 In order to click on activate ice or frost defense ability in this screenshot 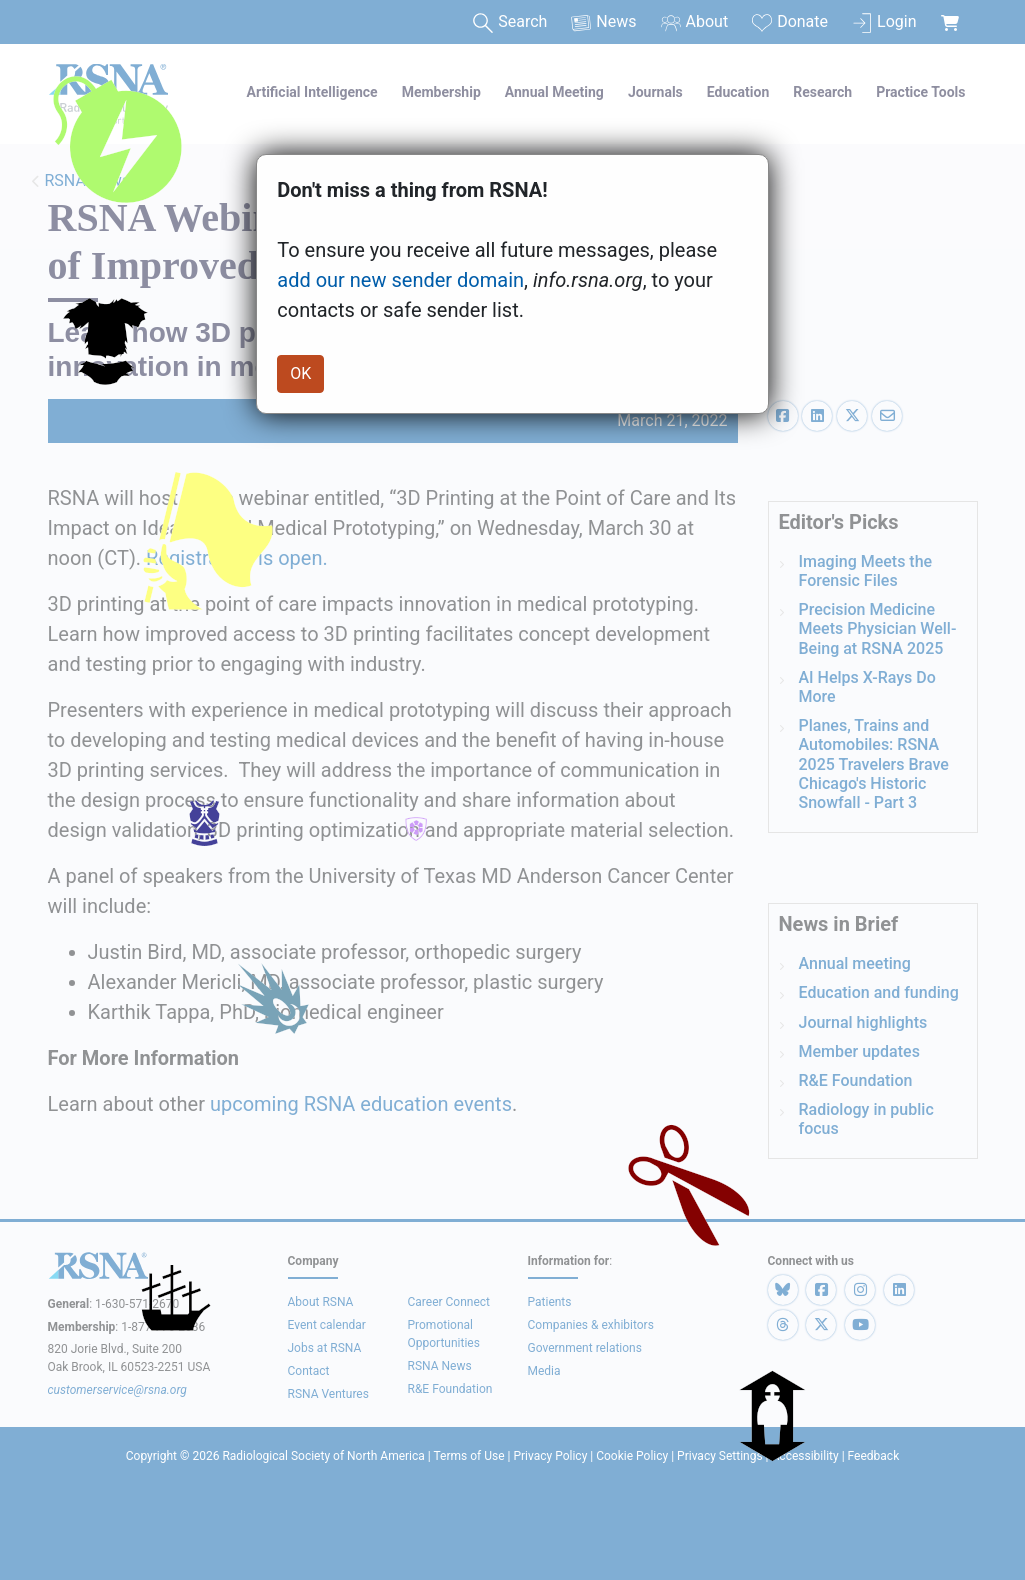, I will do `click(416, 829)`.